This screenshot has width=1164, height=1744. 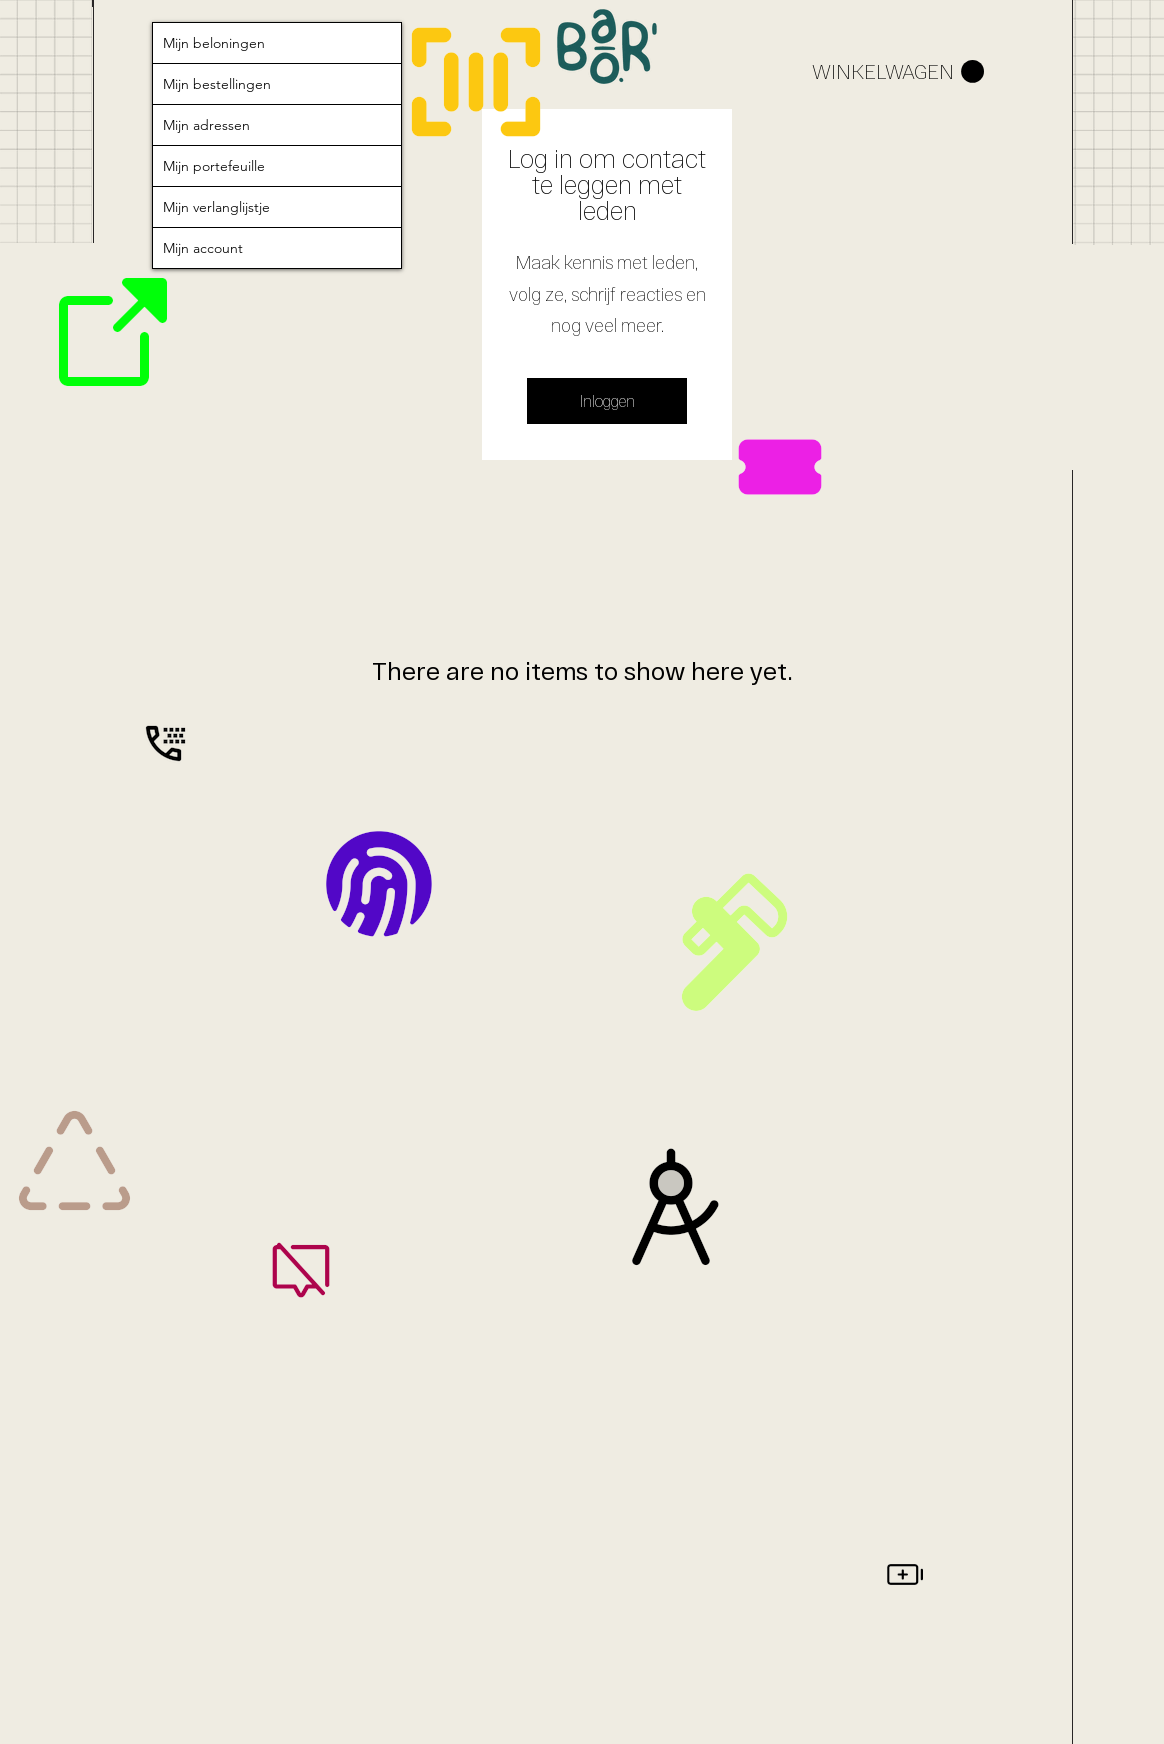 I want to click on mute or disable chat notifications, so click(x=301, y=1269).